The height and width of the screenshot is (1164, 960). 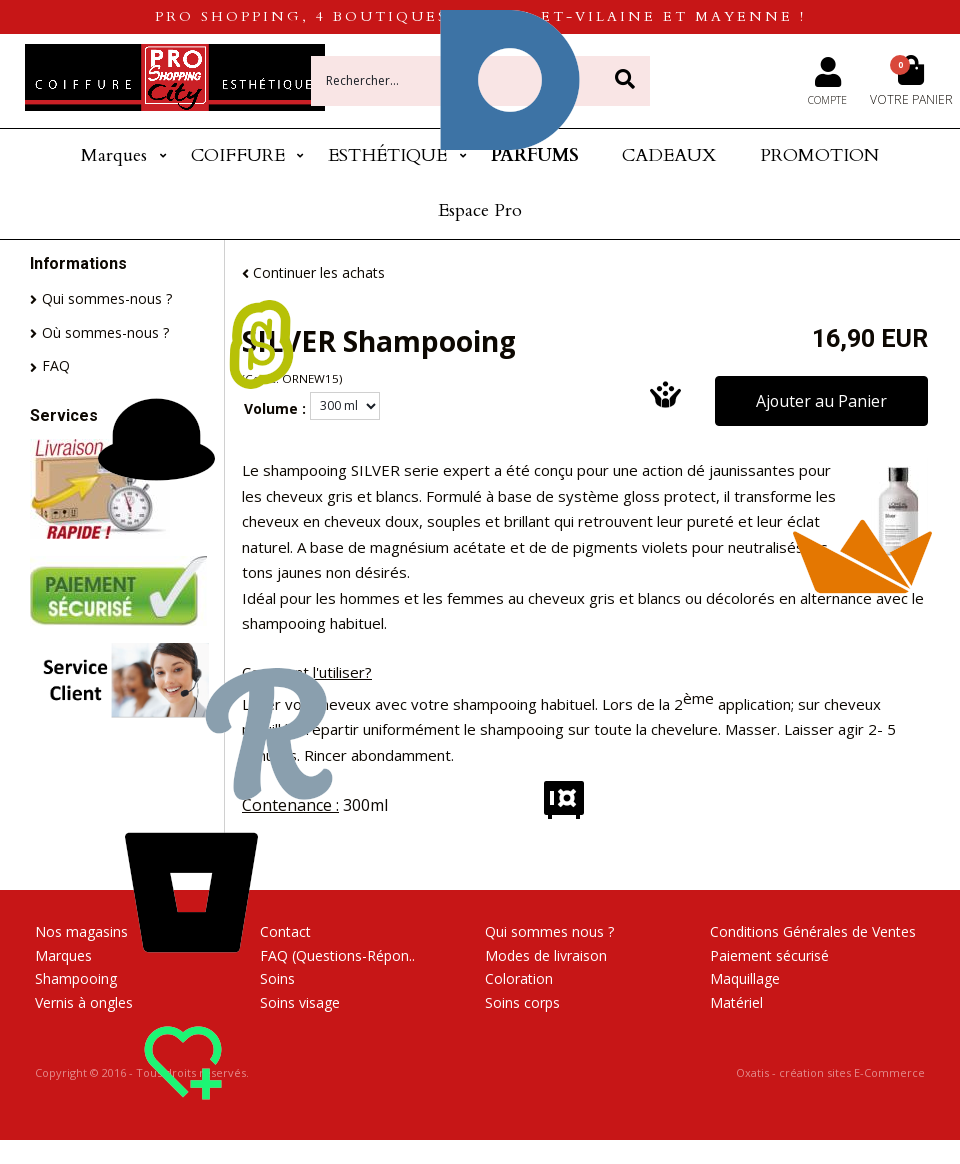 What do you see at coordinates (665, 394) in the screenshot?
I see `open the Google Crowdsource app` at bounding box center [665, 394].